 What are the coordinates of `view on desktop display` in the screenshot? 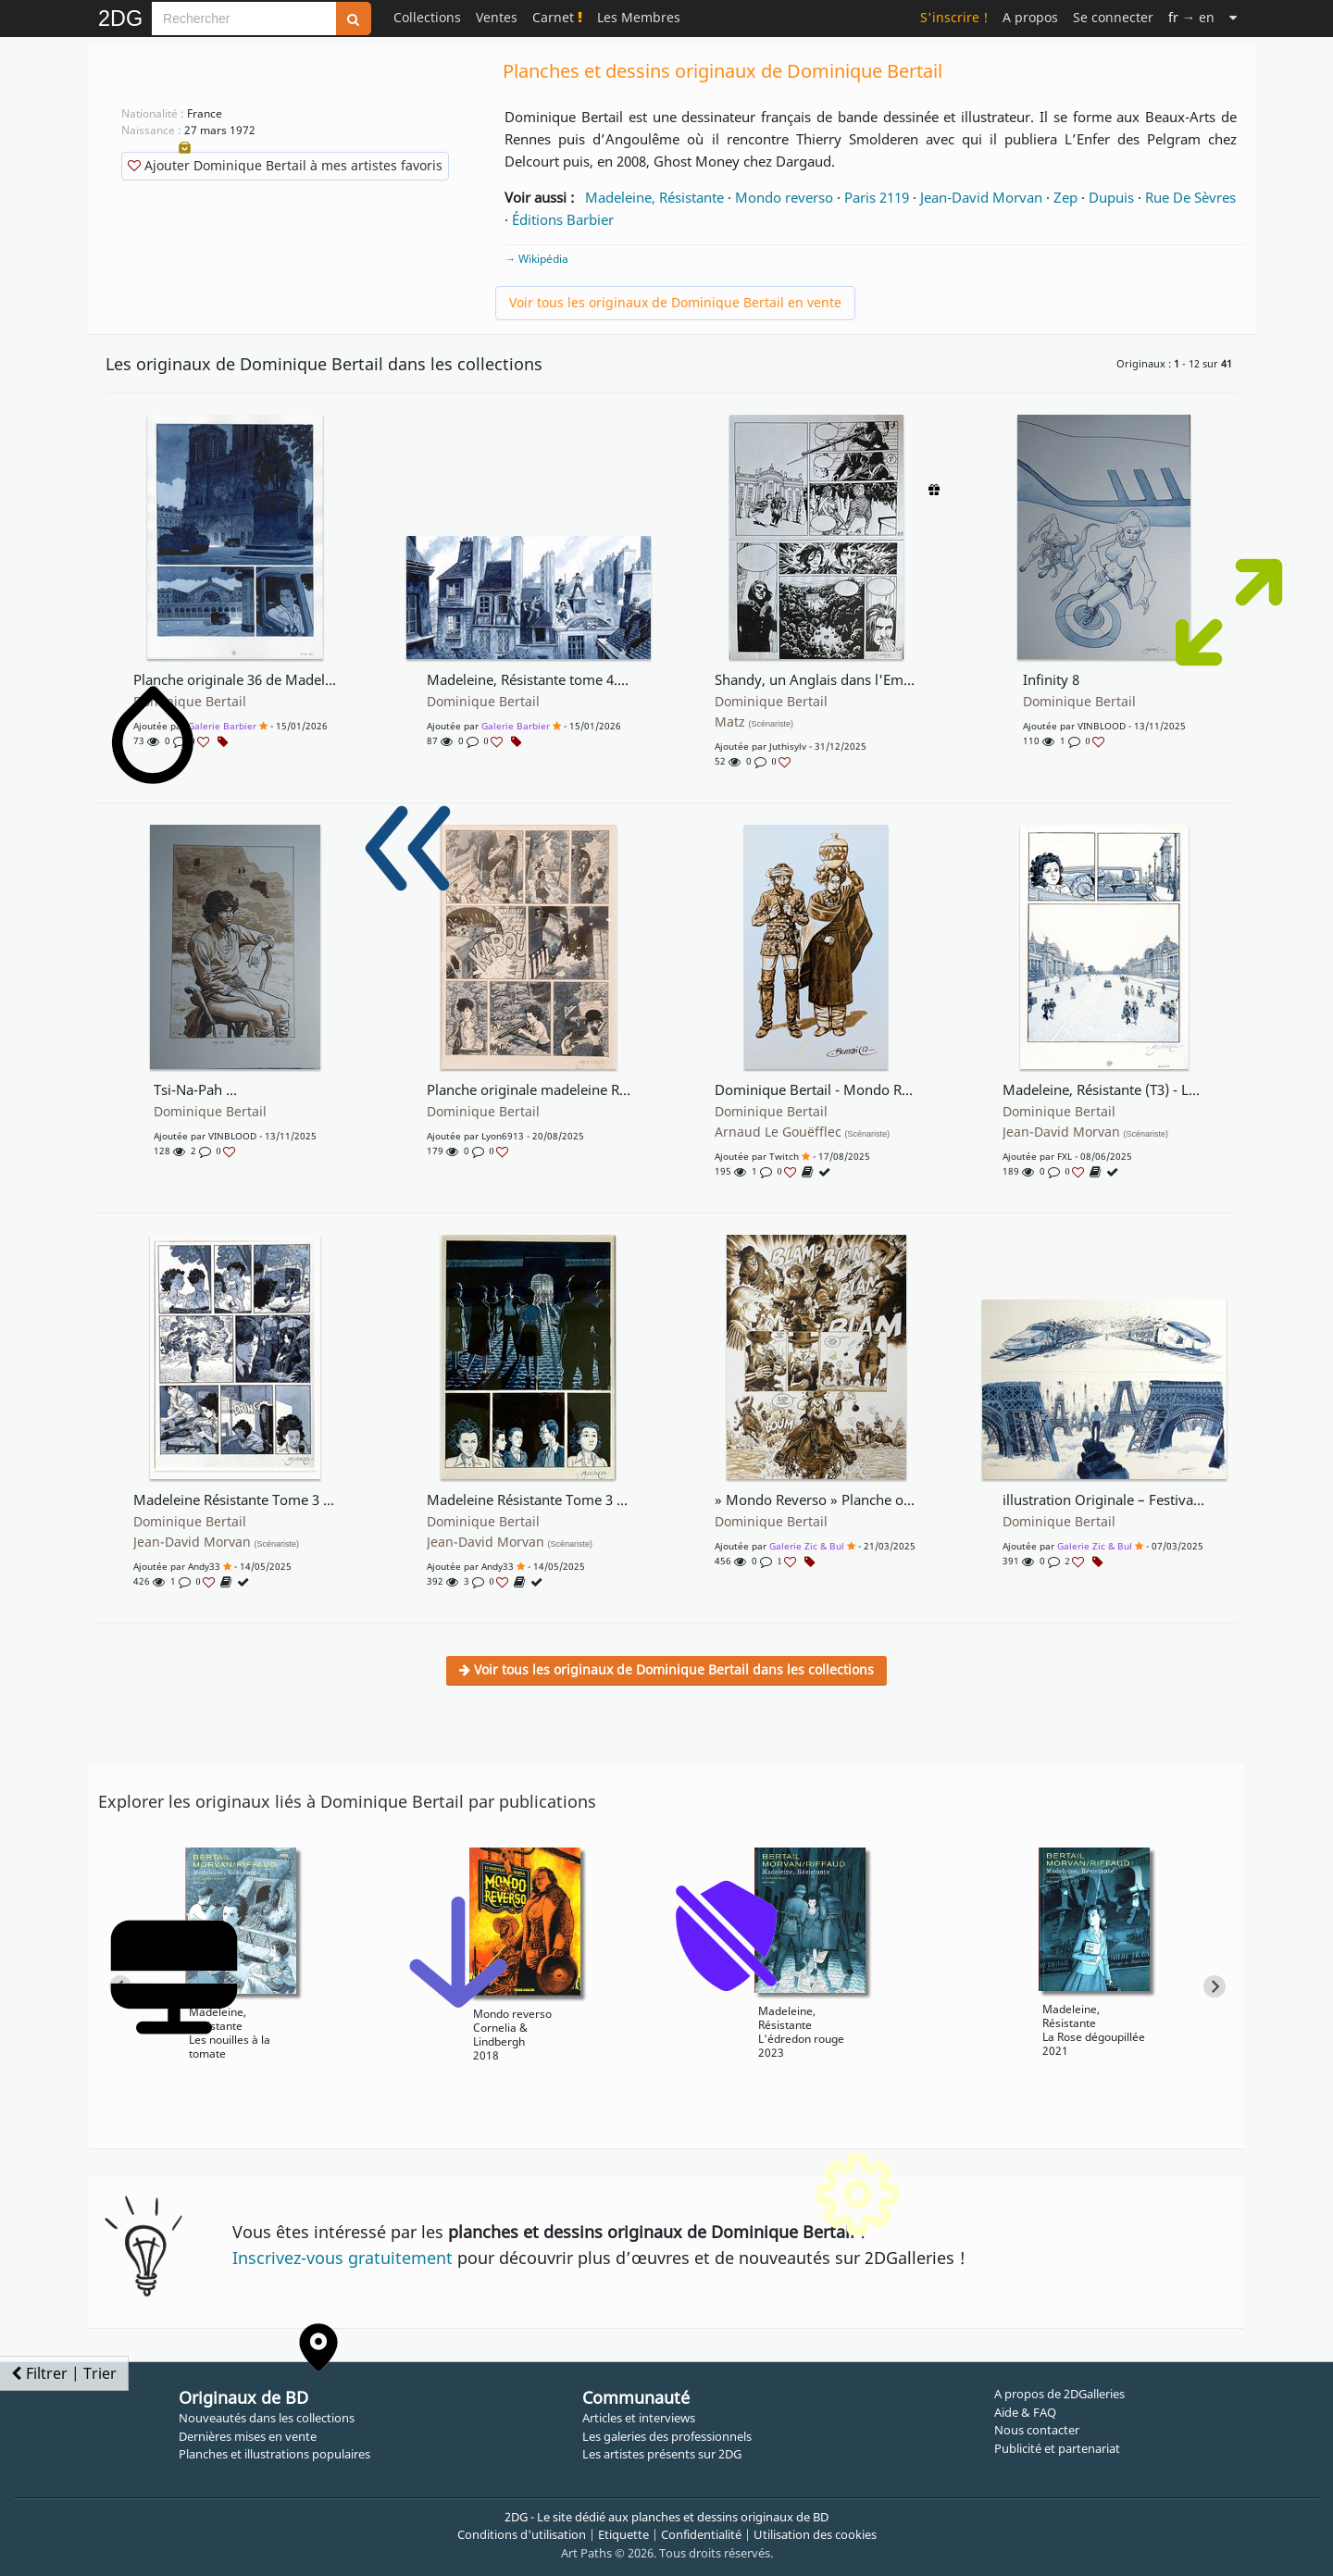 It's located at (174, 1977).